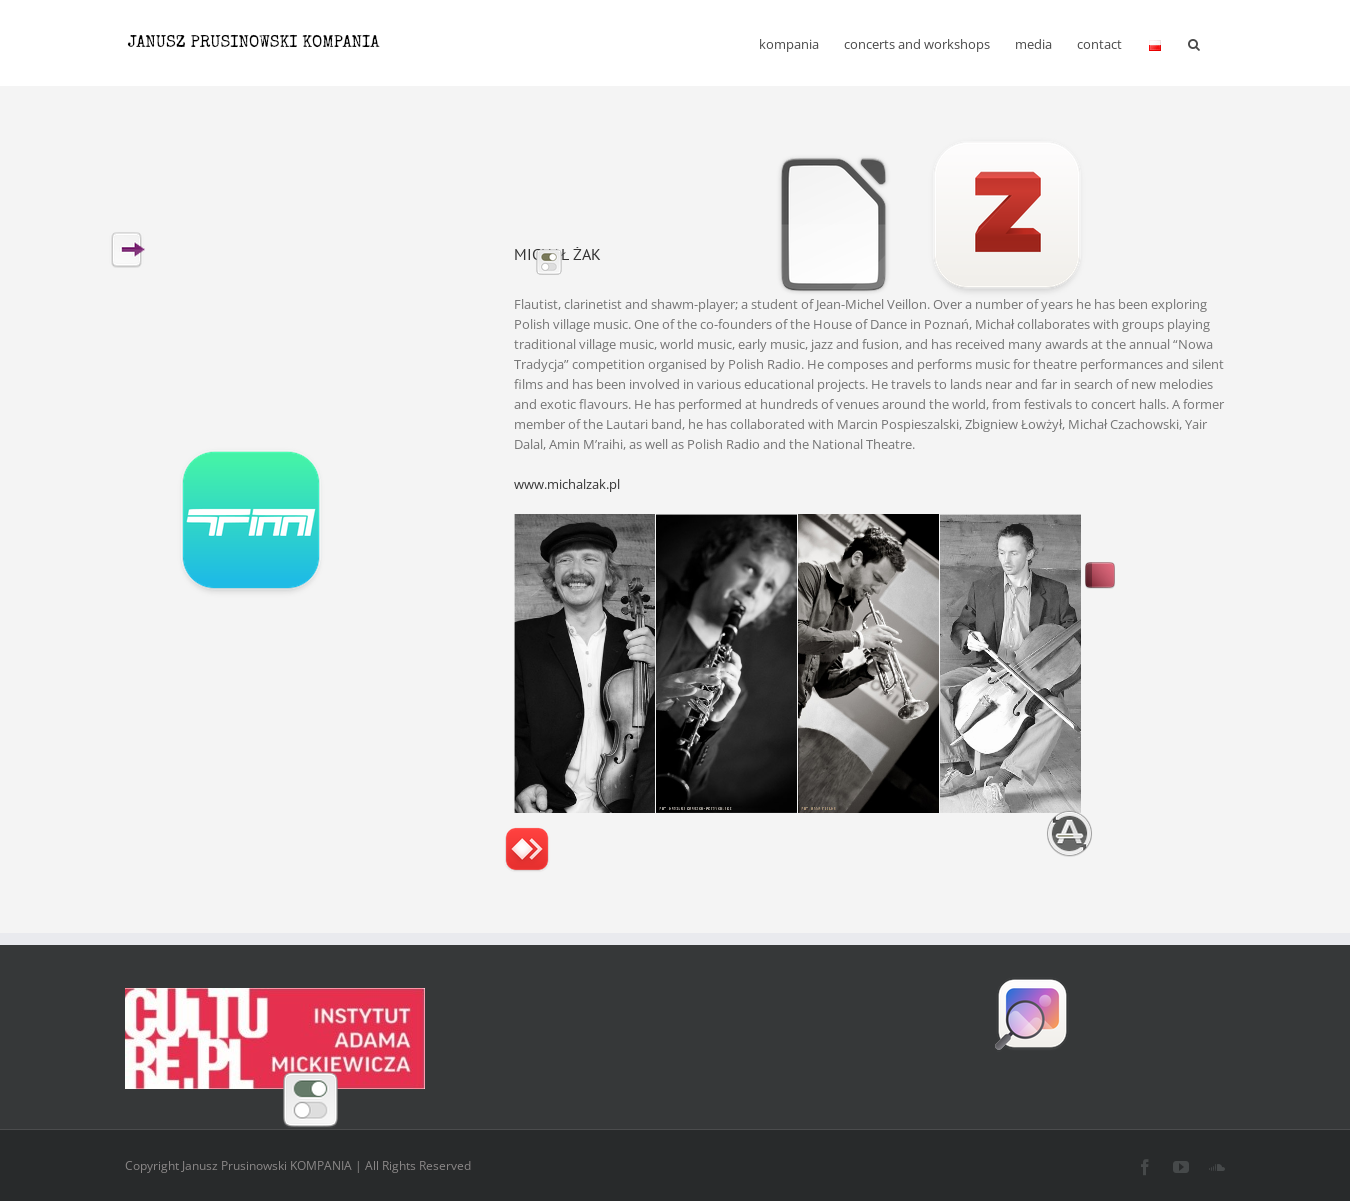  Describe the element at coordinates (1032, 1013) in the screenshot. I see `open gnome loupe image viewer` at that location.